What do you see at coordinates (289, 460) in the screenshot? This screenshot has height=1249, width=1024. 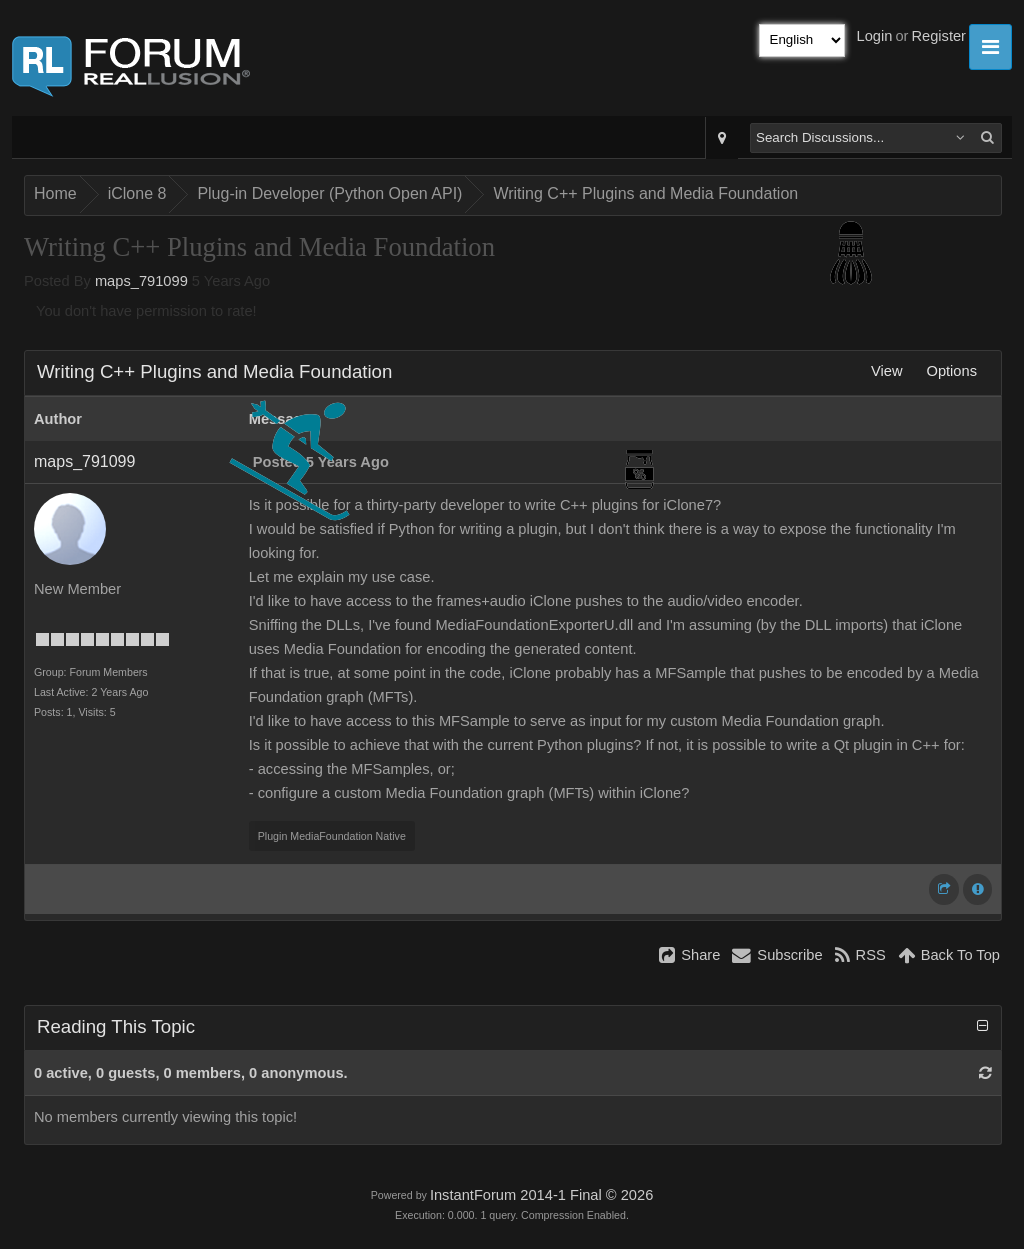 I see `access skiing or winter sports activities` at bounding box center [289, 460].